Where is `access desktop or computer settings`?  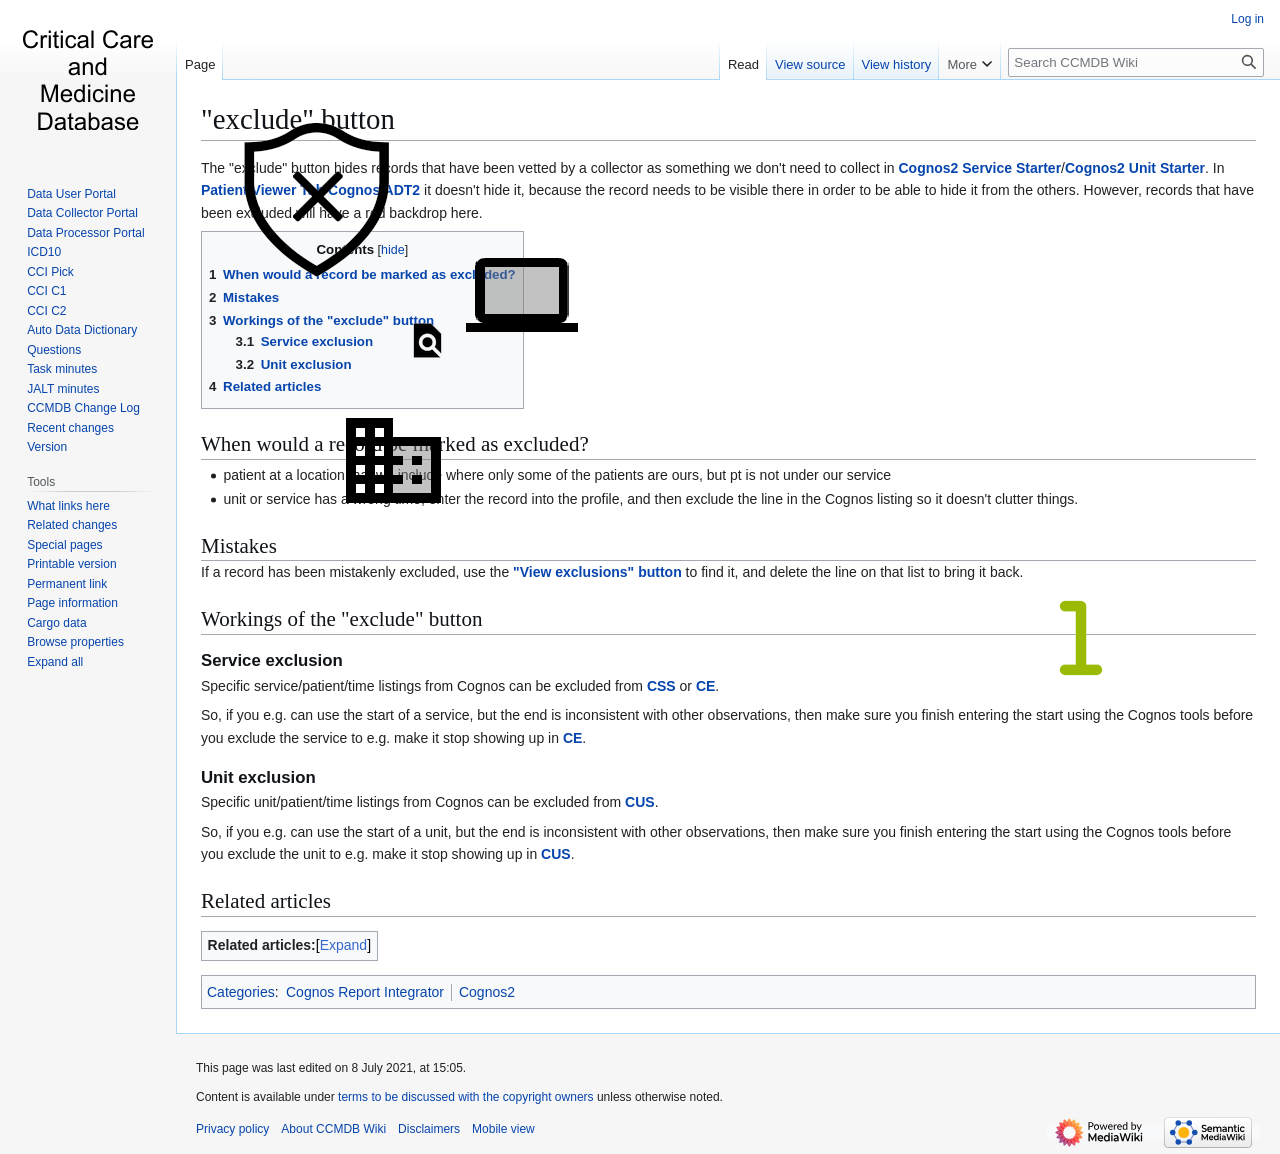
access desktop or computer settings is located at coordinates (522, 295).